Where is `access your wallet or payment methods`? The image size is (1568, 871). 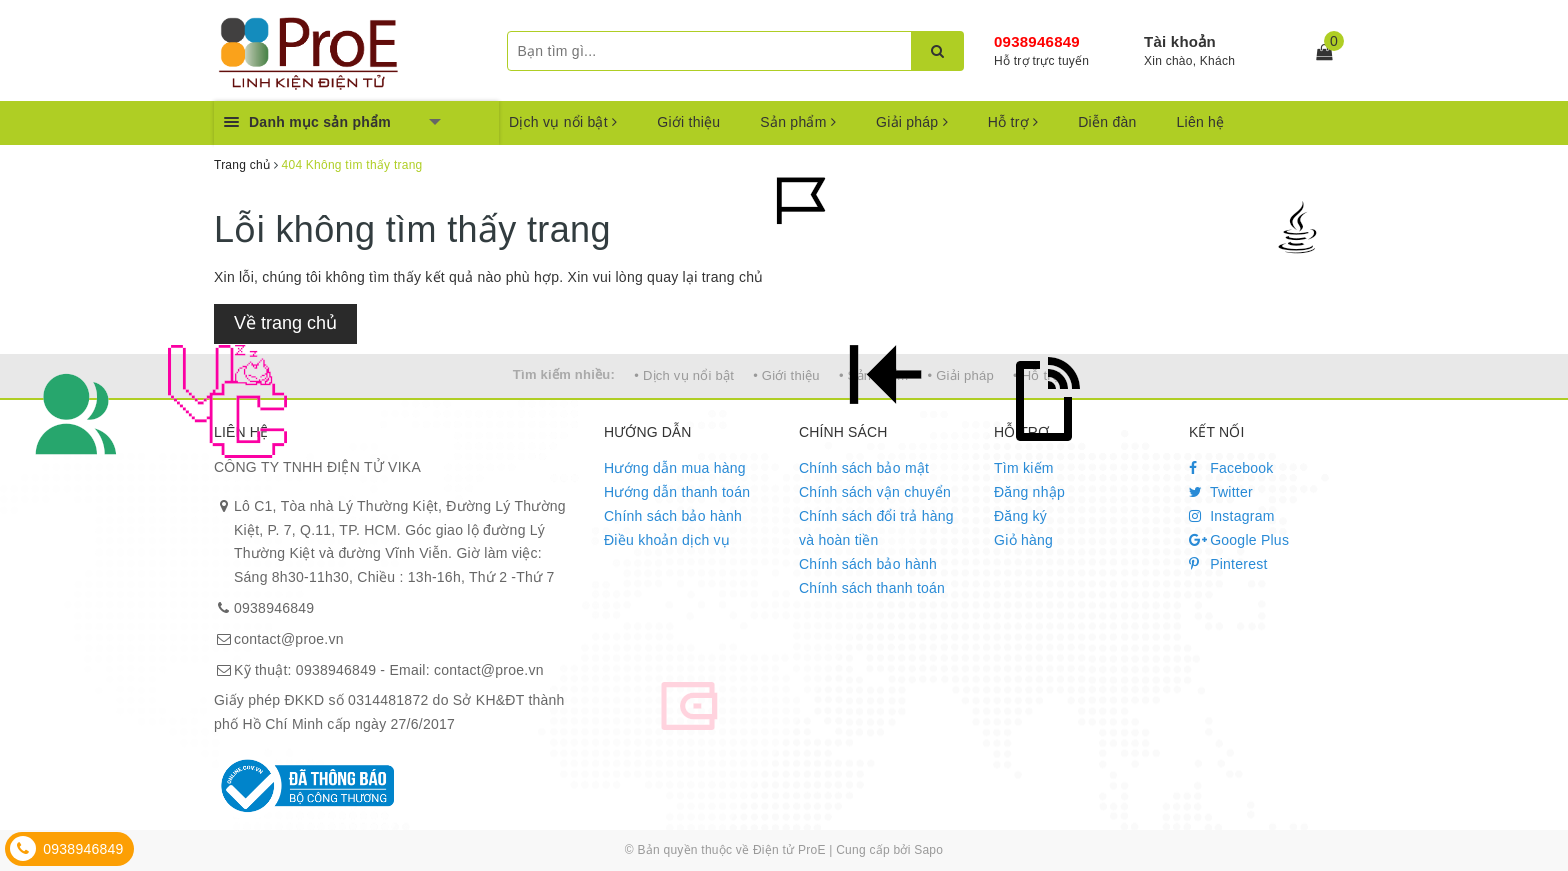
access your wallet or payment methods is located at coordinates (688, 706).